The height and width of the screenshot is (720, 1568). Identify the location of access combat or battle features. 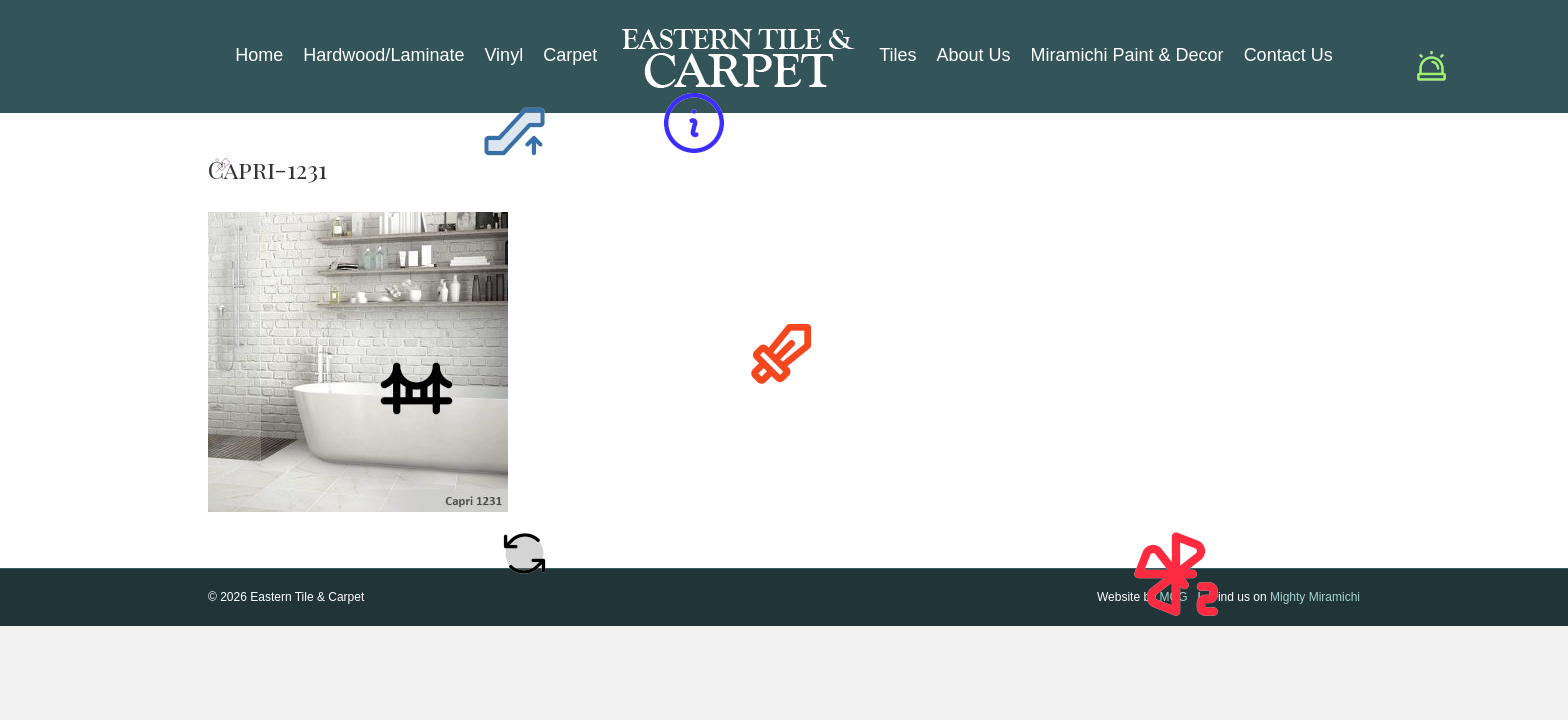
(782, 352).